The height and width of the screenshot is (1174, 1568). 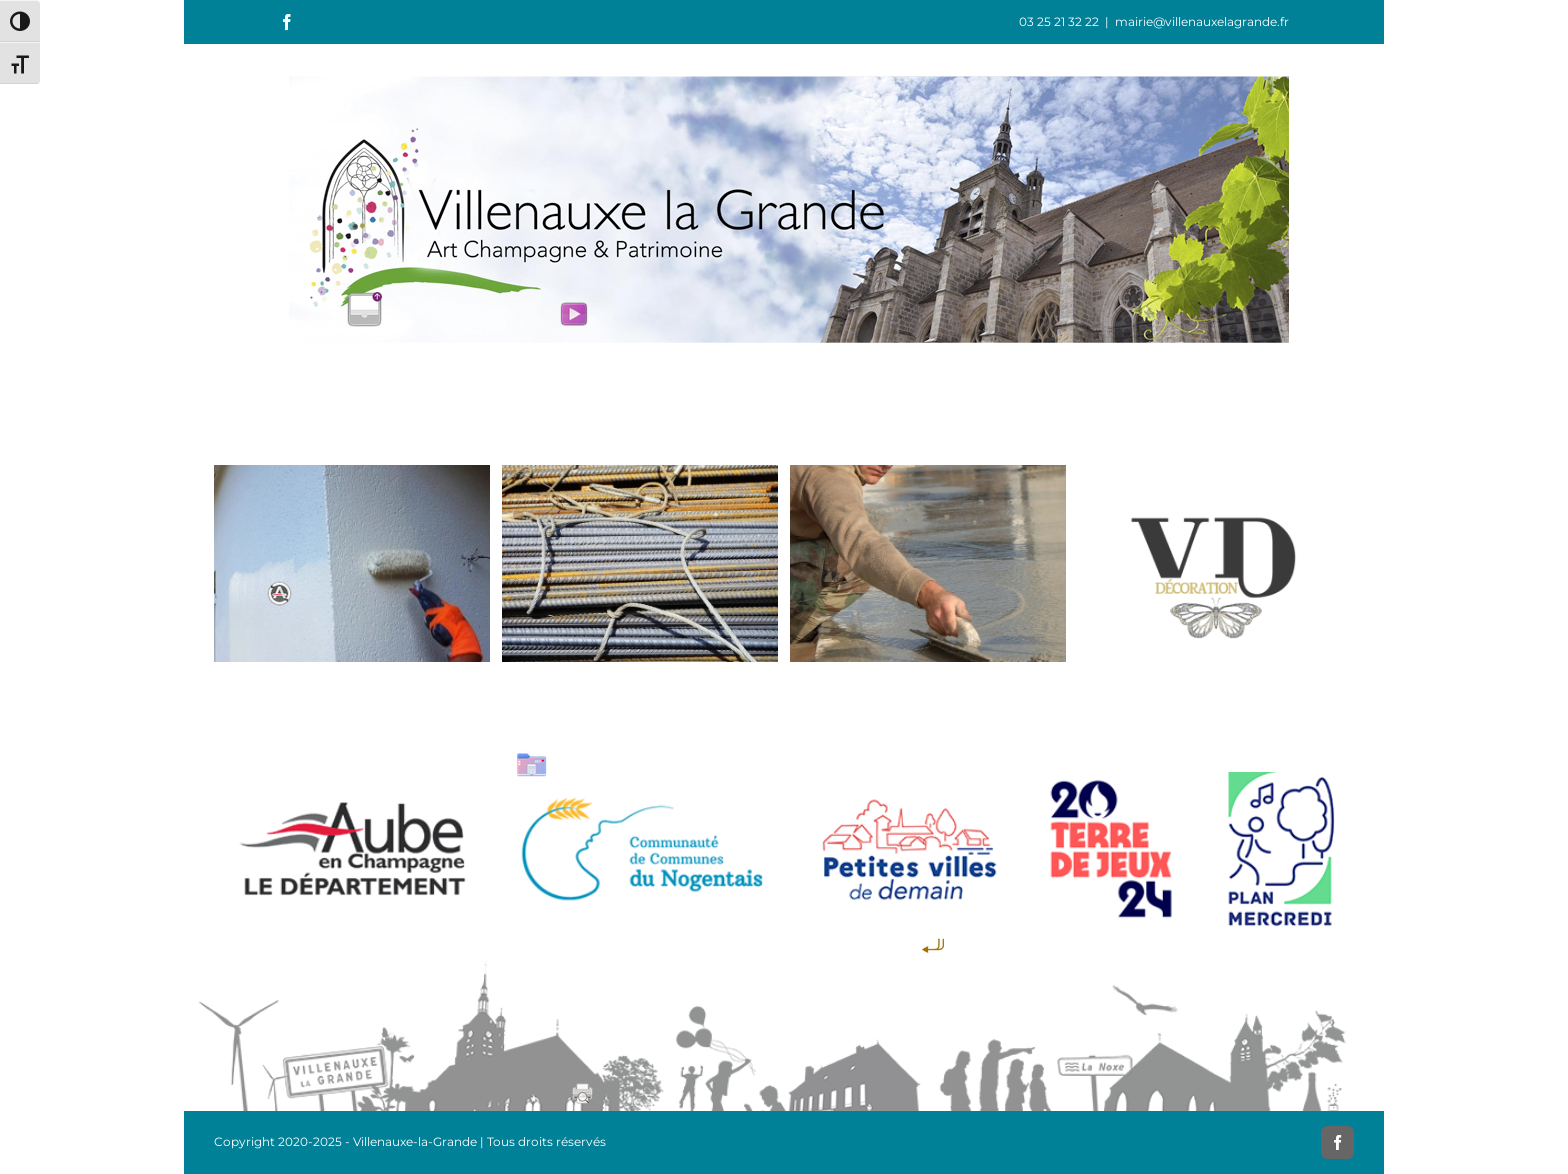 I want to click on open the software updater application, so click(x=279, y=593).